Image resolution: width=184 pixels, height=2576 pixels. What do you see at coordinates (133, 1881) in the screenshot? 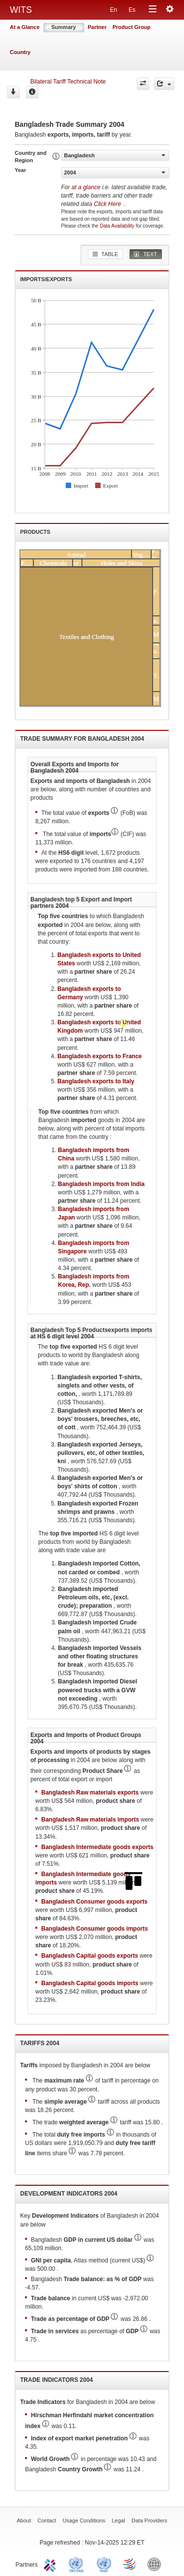
I see `align items to the top of the container` at bounding box center [133, 1881].